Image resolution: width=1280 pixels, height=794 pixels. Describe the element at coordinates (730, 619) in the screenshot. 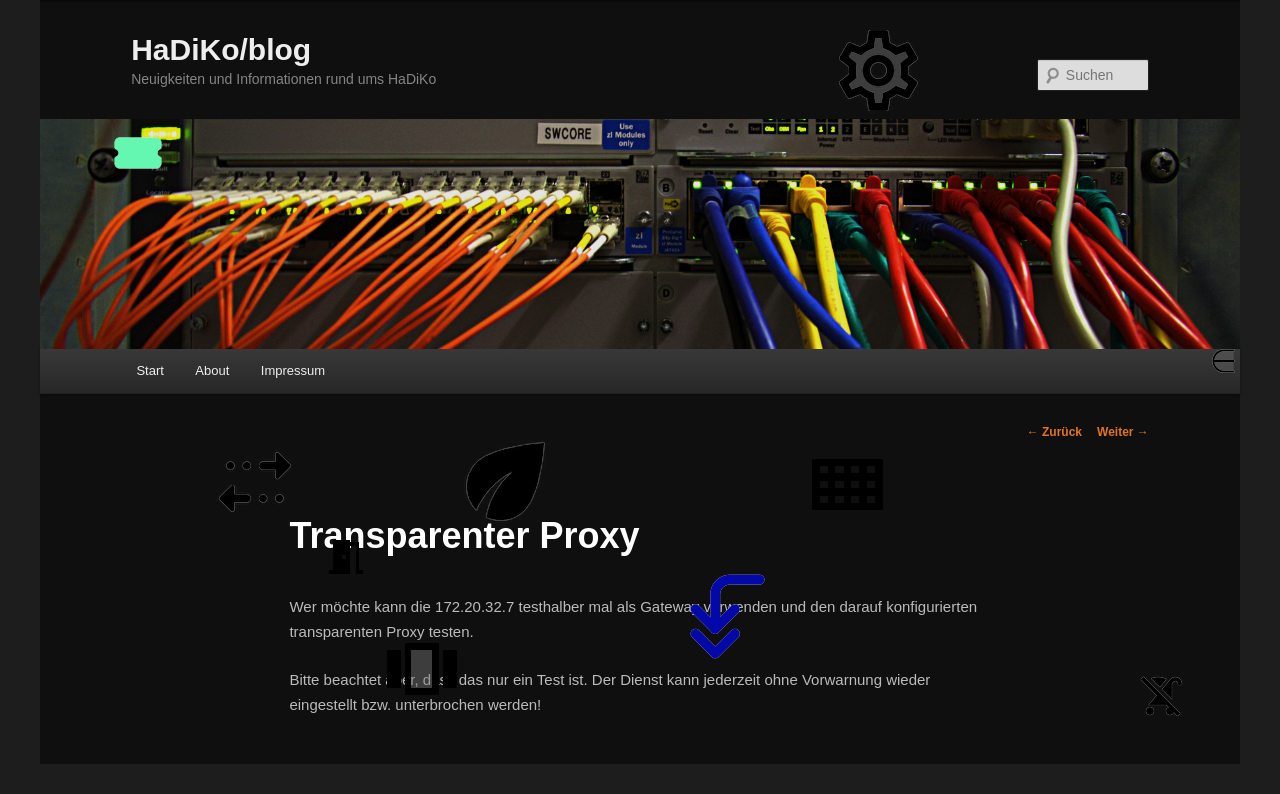

I see `go back and scroll down` at that location.